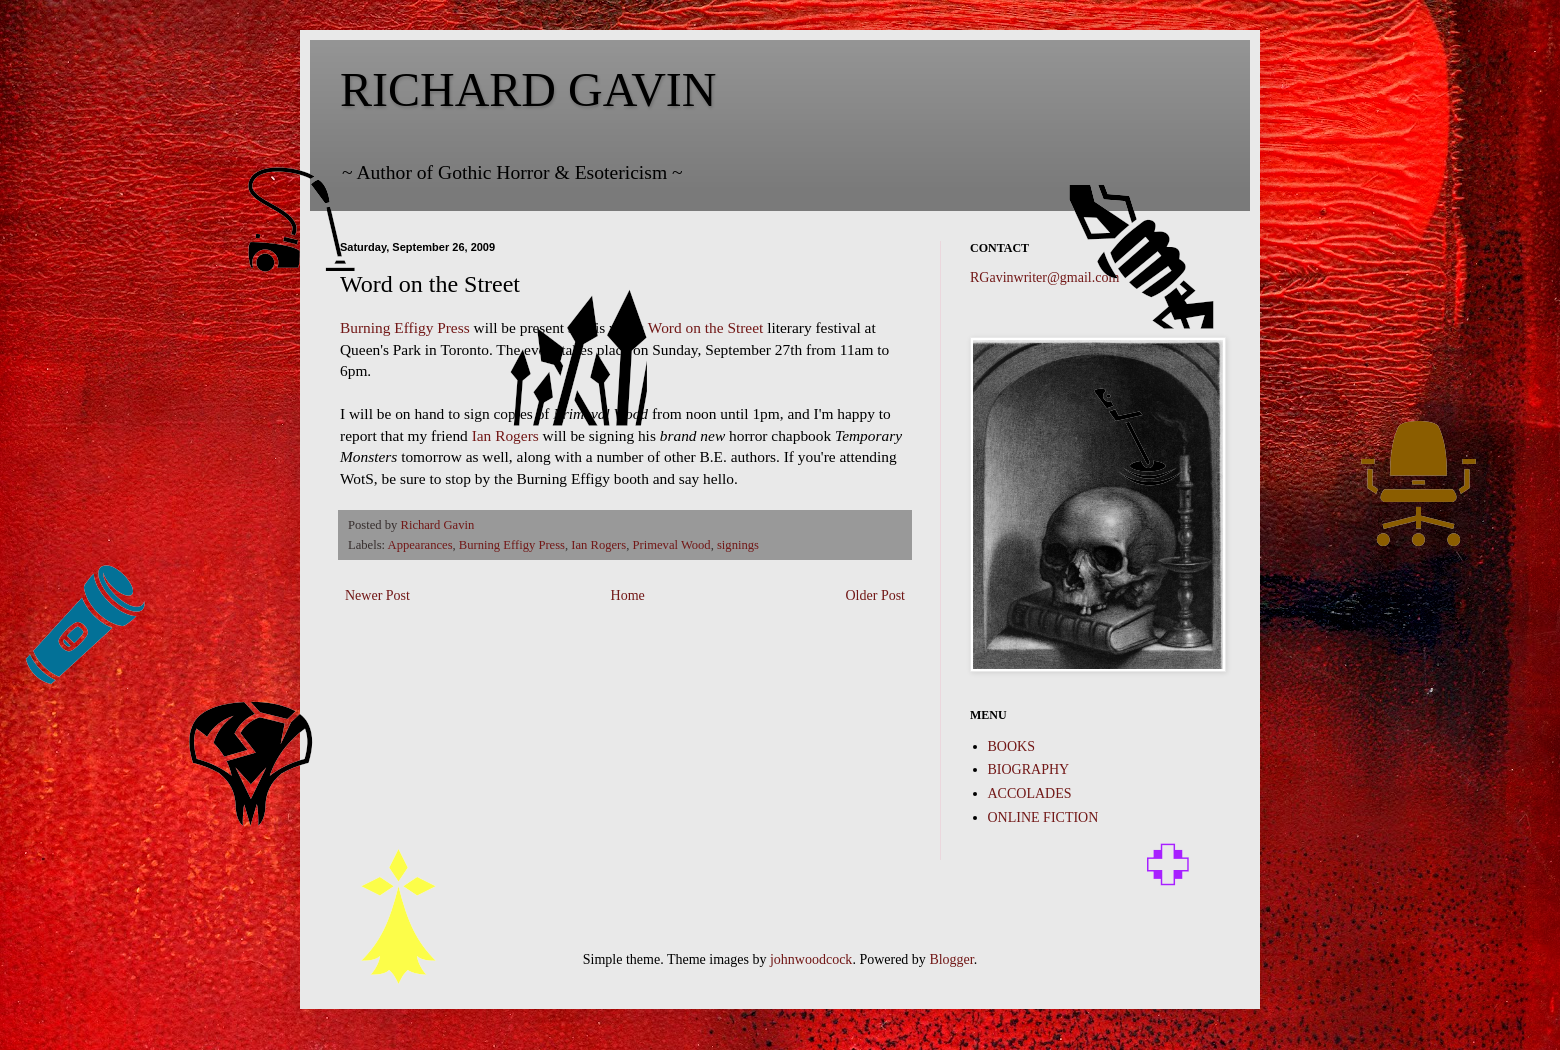 This screenshot has width=1560, height=1050. I want to click on access cleaning or vacuum robot controls, so click(301, 219).